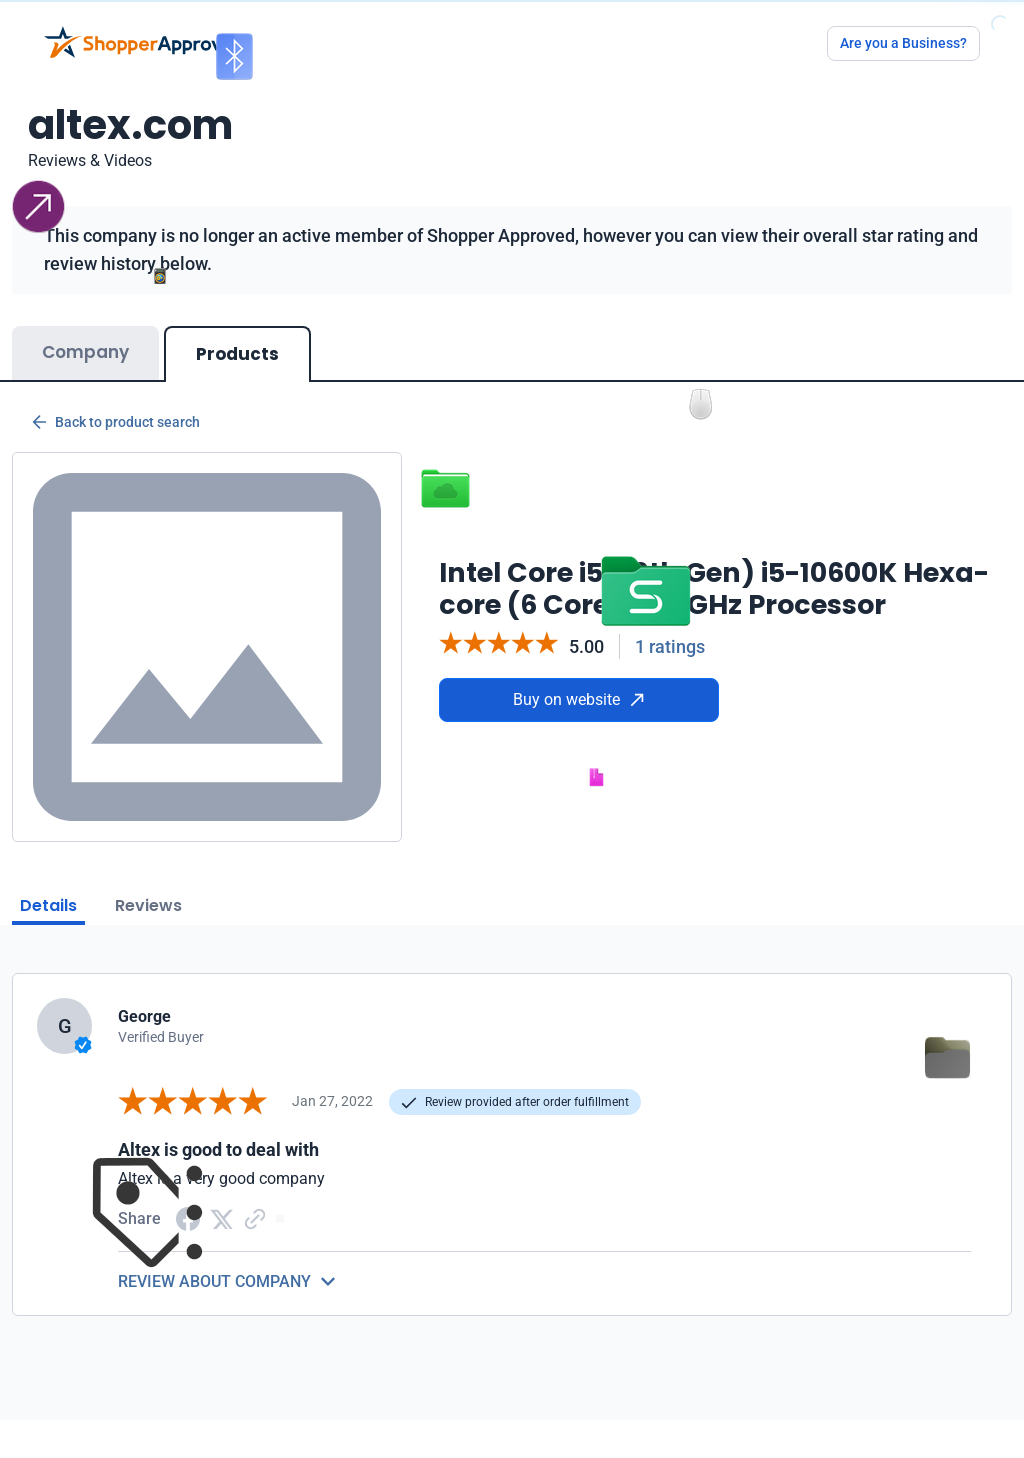 This screenshot has height=1458, width=1024. I want to click on indicates a symbolic link or shortcut to another file, so click(38, 206).